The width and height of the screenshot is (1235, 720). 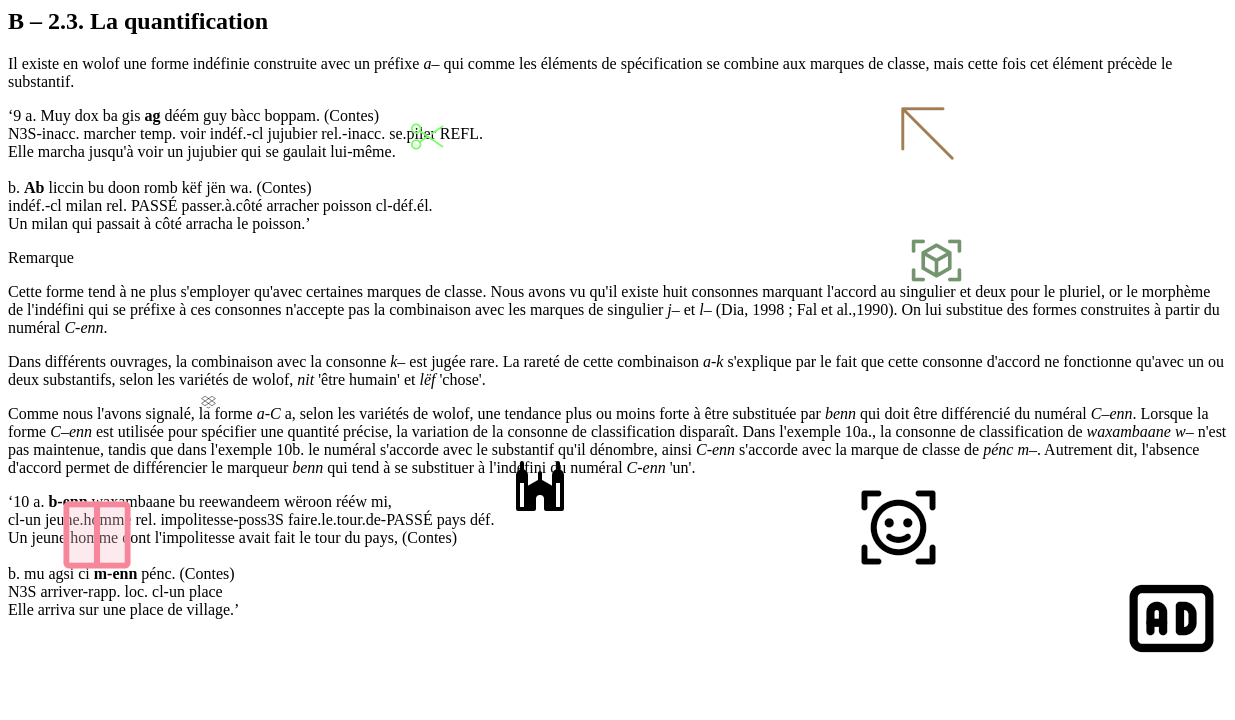 What do you see at coordinates (97, 535) in the screenshot?
I see `split view horizontally into two panes` at bounding box center [97, 535].